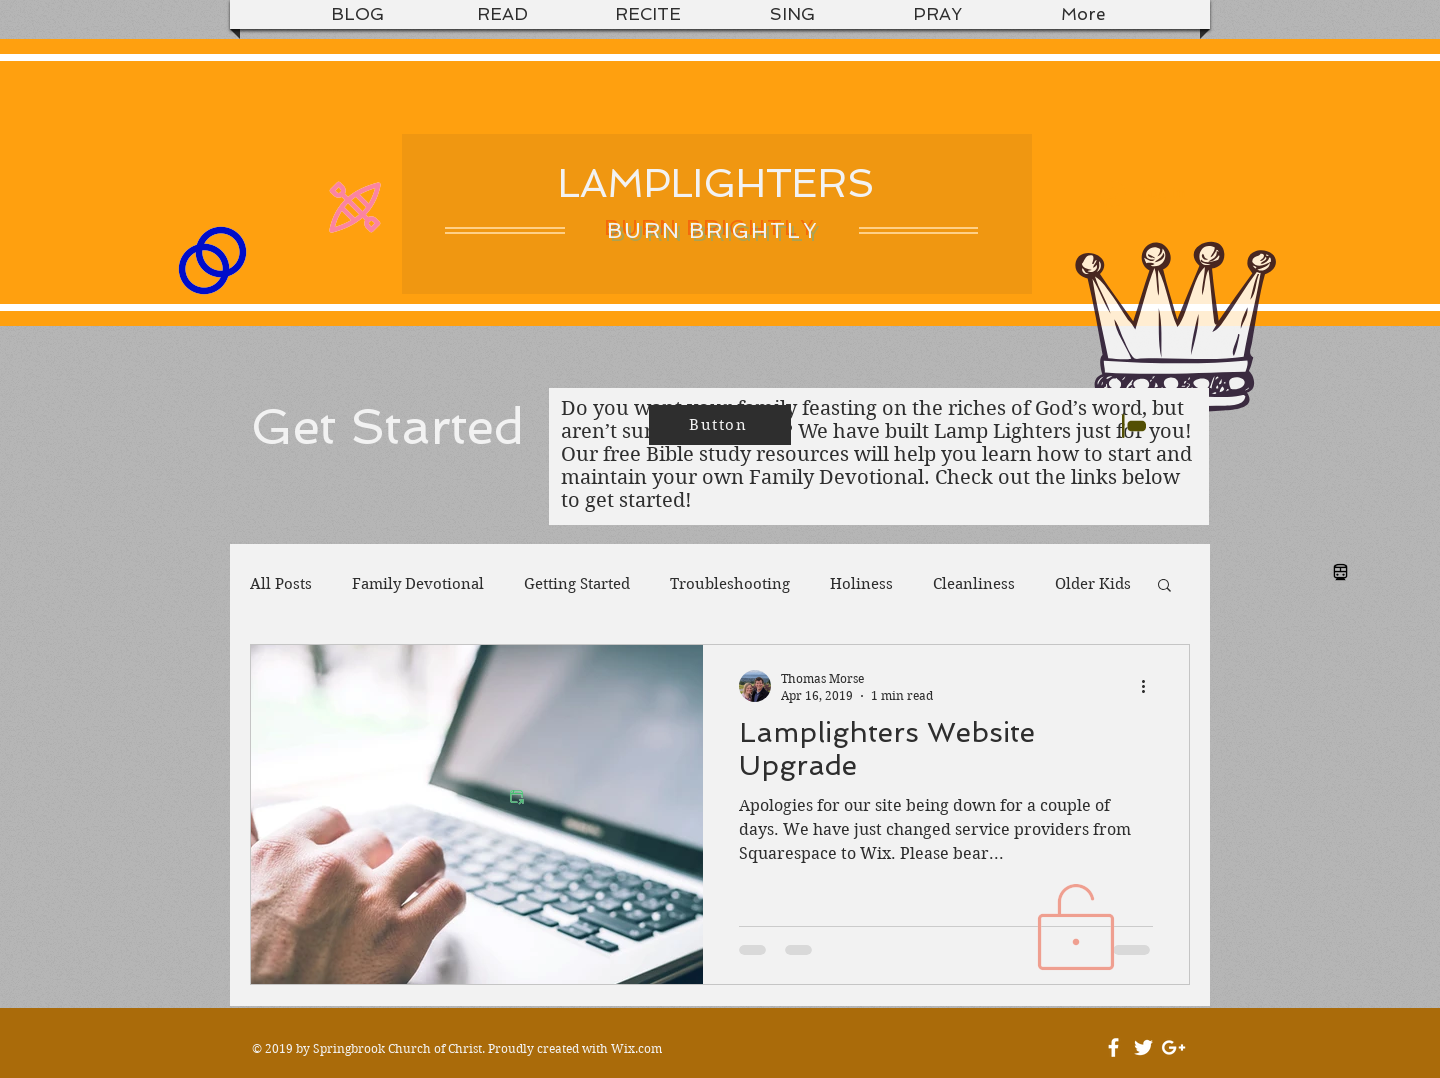 Image resolution: width=1440 pixels, height=1078 pixels. I want to click on align selected elements to the left, so click(1134, 426).